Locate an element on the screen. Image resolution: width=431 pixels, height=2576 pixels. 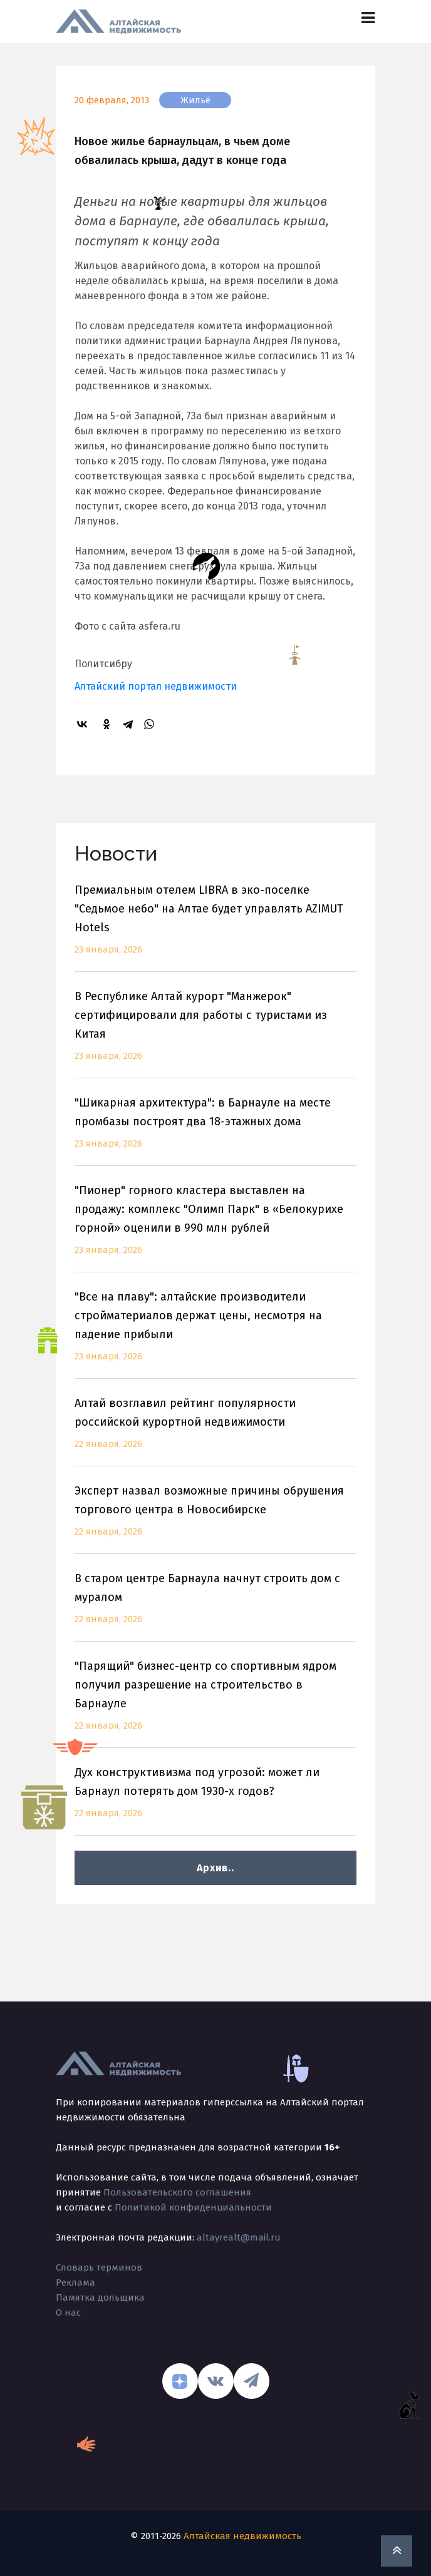
sea urchin creature in a game inventory is located at coordinates (36, 136).